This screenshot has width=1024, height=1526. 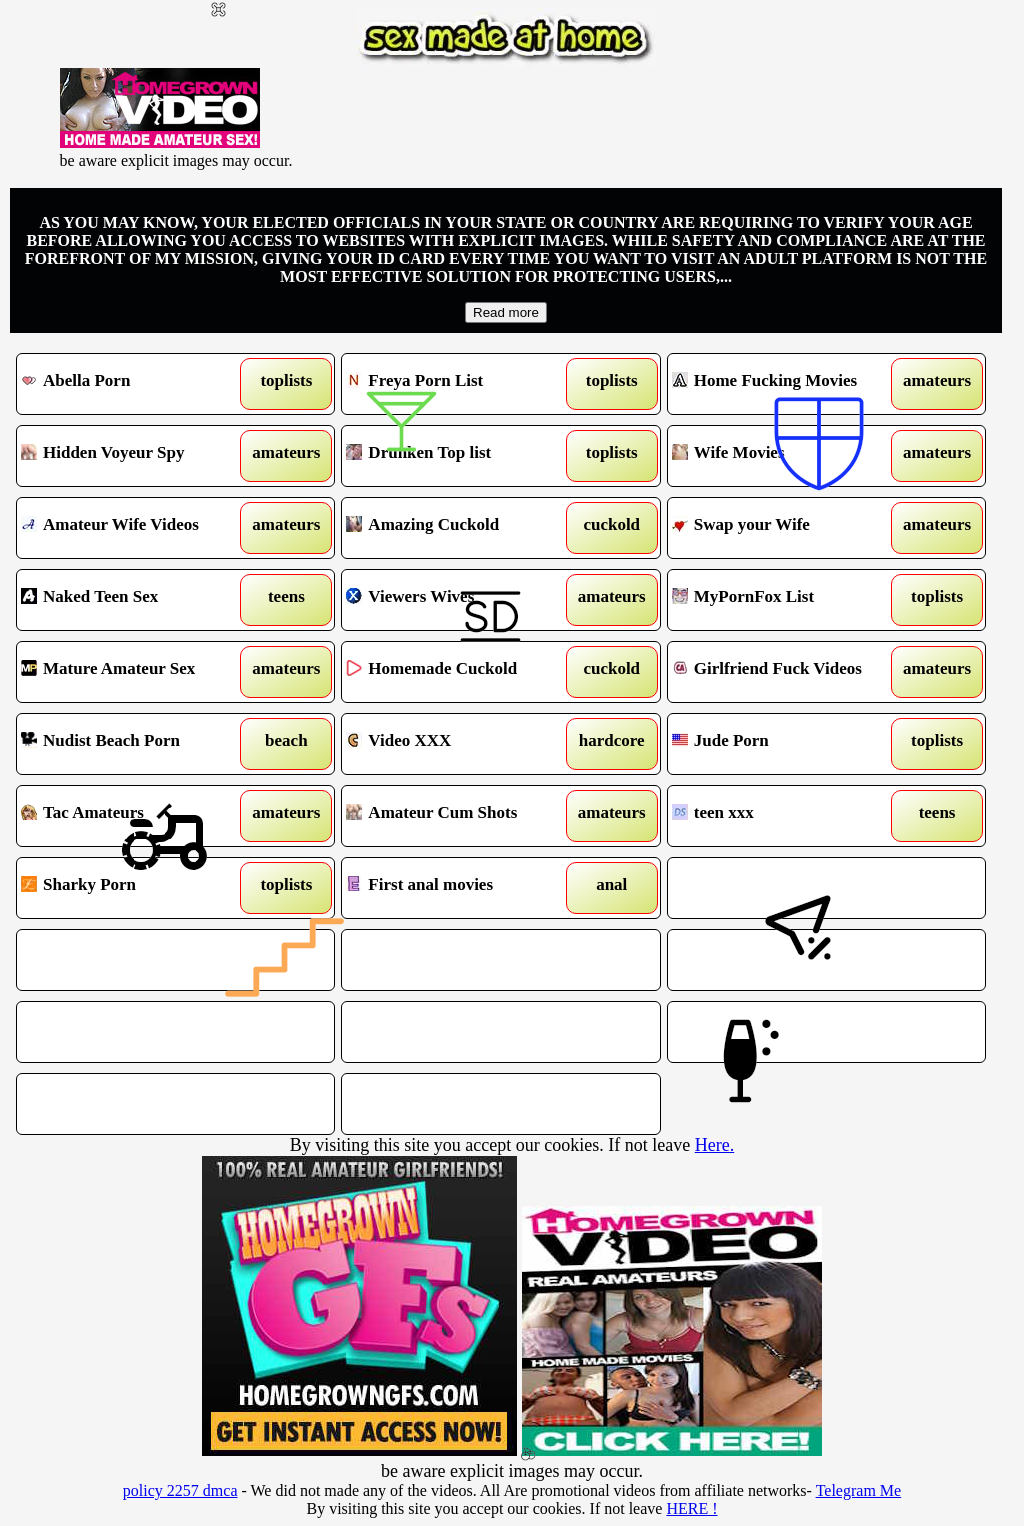 I want to click on indicates fruit or produce category, so click(x=528, y=1454).